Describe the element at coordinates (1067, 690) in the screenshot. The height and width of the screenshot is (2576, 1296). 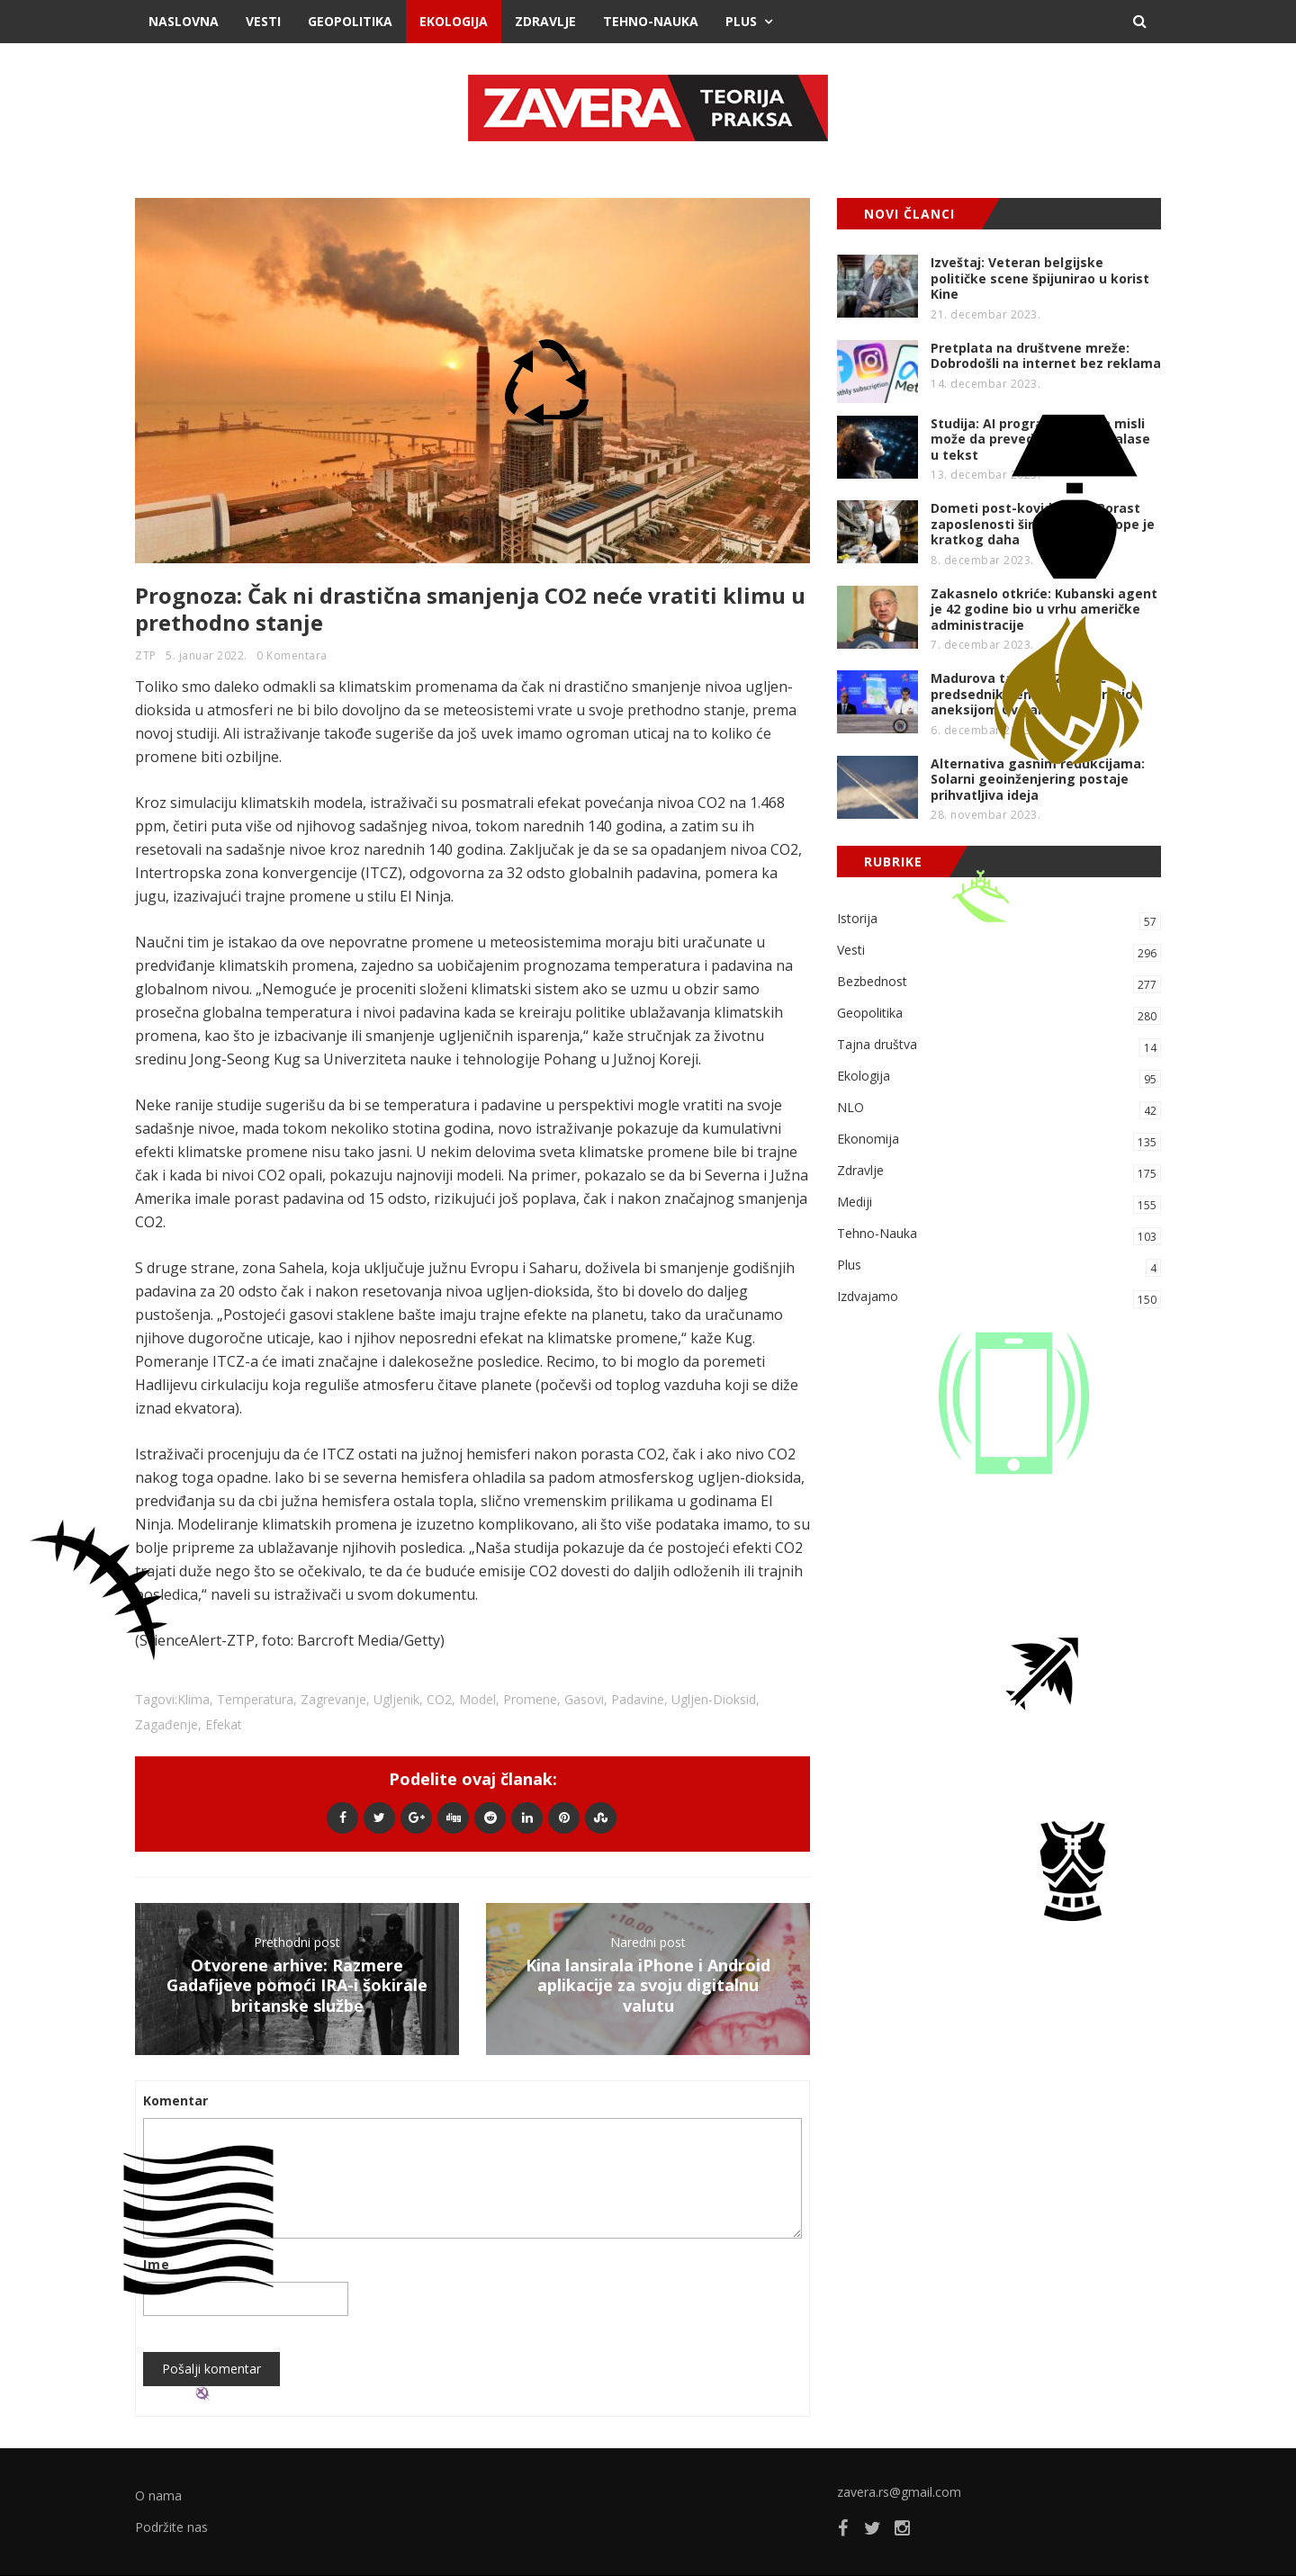
I see `indicates a hot or trending item` at that location.